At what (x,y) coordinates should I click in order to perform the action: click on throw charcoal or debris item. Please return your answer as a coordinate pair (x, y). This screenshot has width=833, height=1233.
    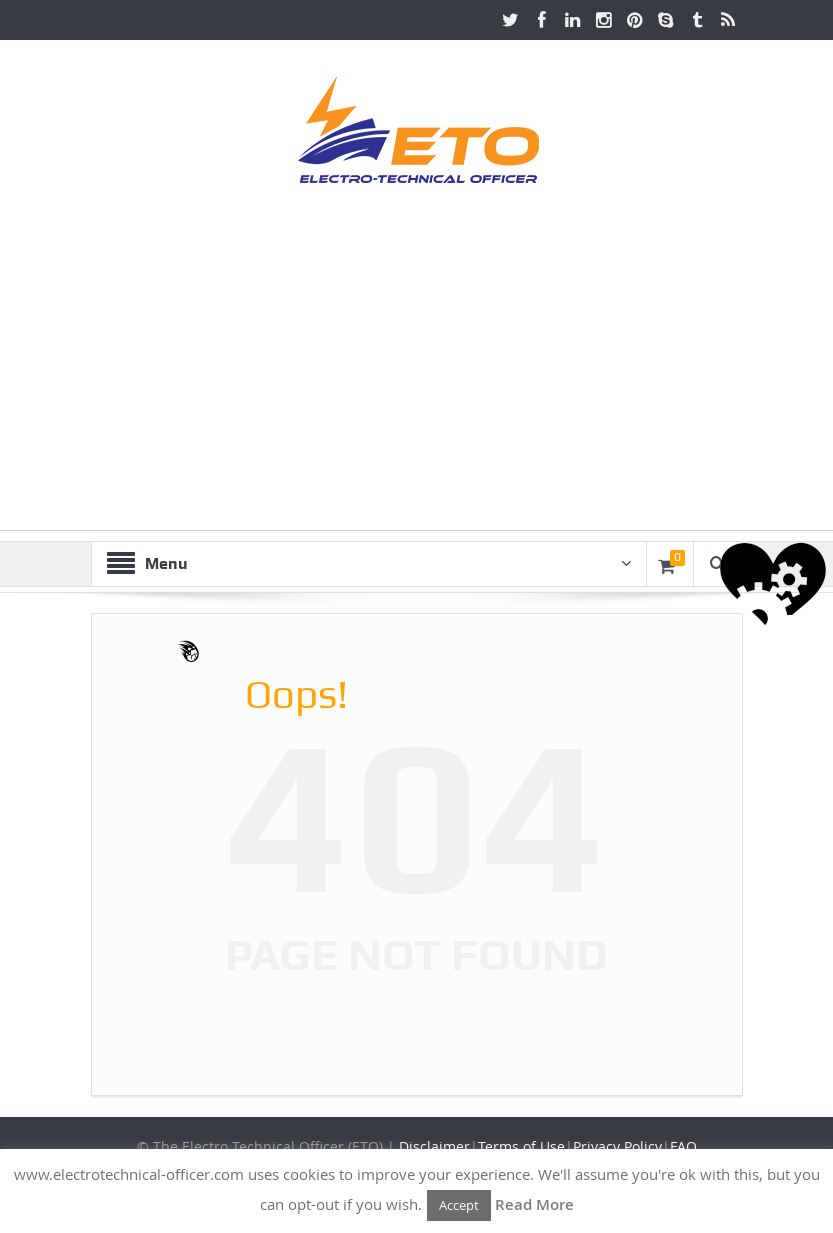
    Looking at the image, I should click on (188, 651).